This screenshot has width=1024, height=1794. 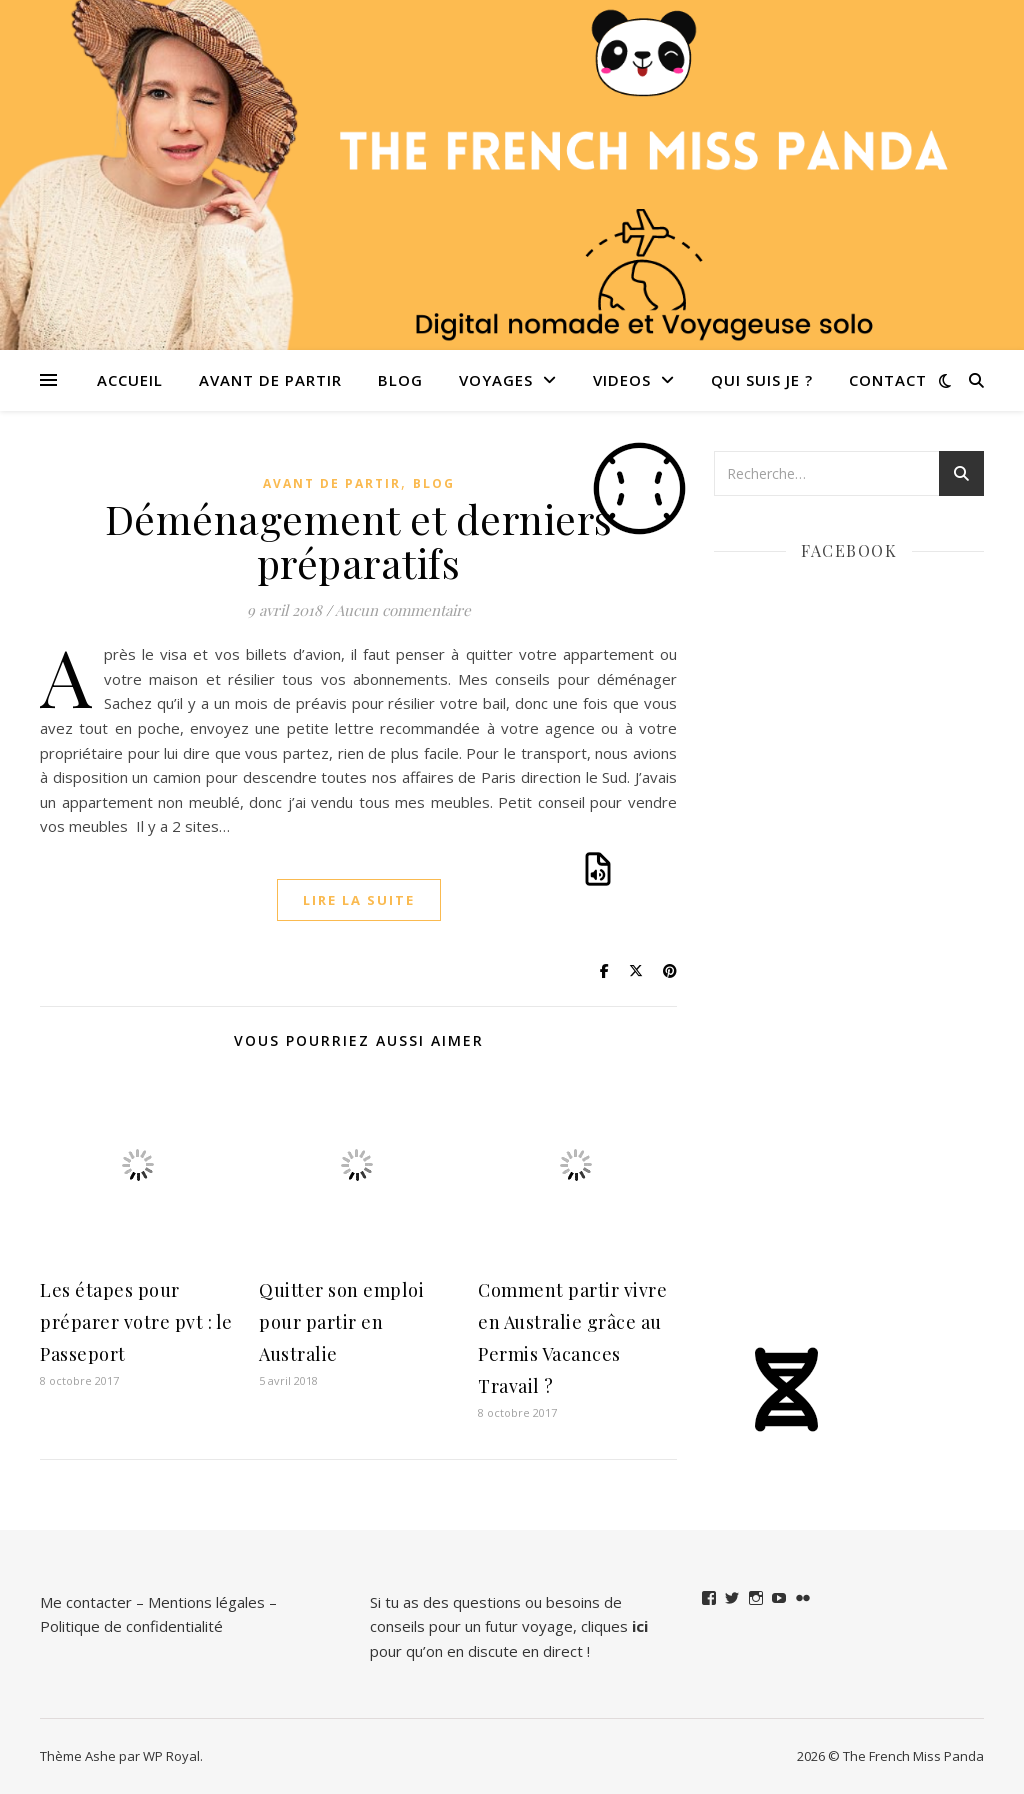 I want to click on open an audio file, so click(x=598, y=869).